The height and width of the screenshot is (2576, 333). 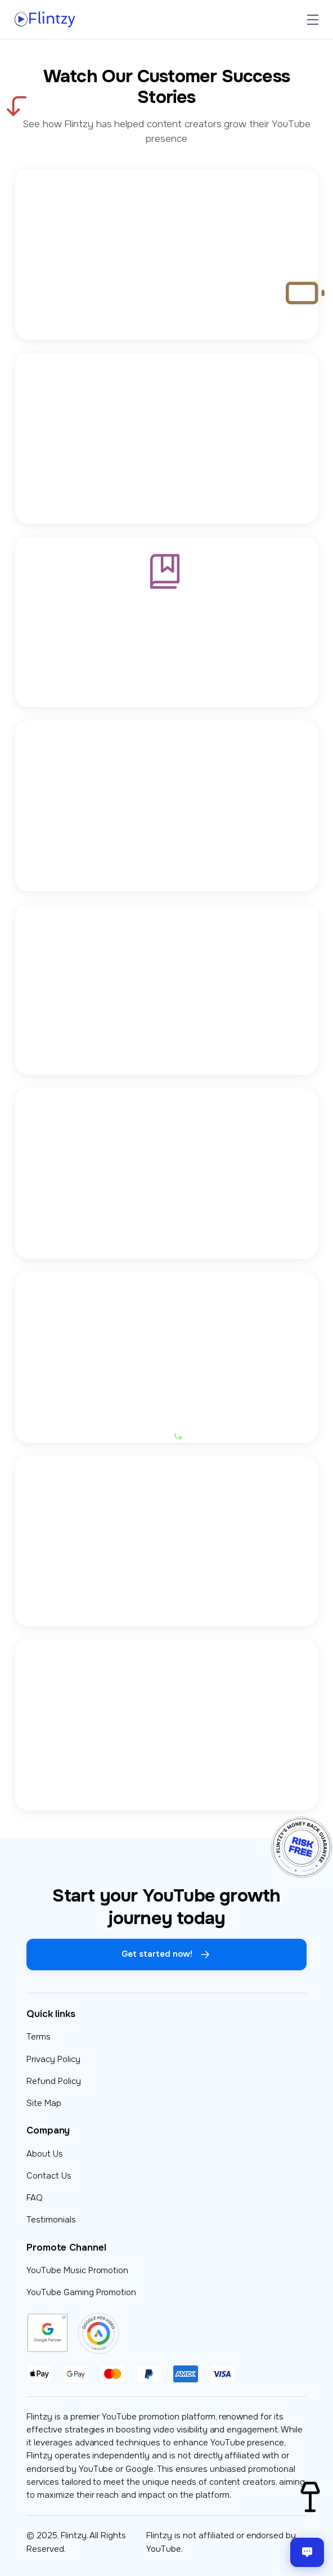 What do you see at coordinates (178, 1437) in the screenshot?
I see `reply to a message or comment` at bounding box center [178, 1437].